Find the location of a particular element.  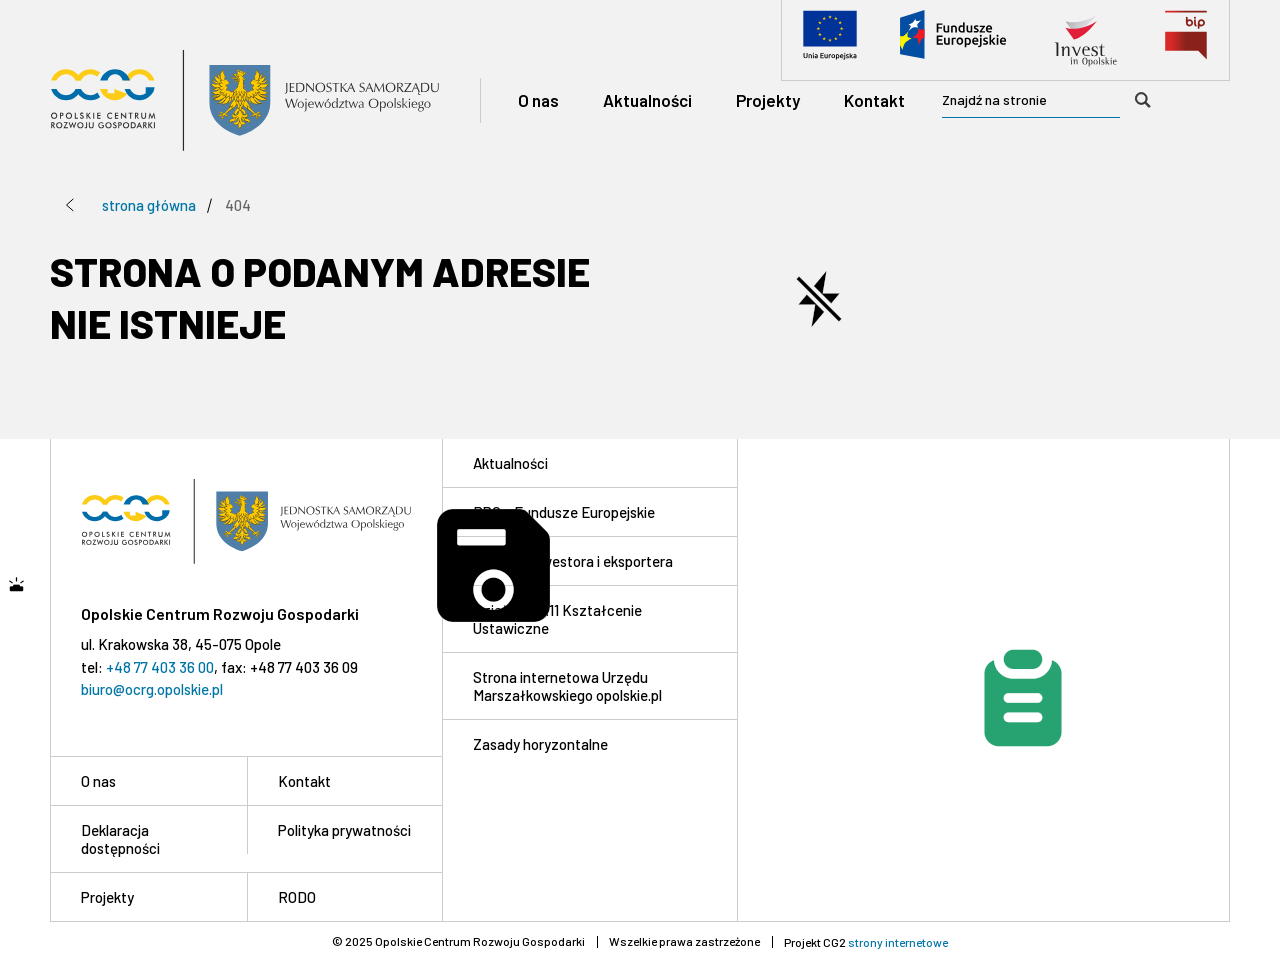

disable camera flash is located at coordinates (819, 299).